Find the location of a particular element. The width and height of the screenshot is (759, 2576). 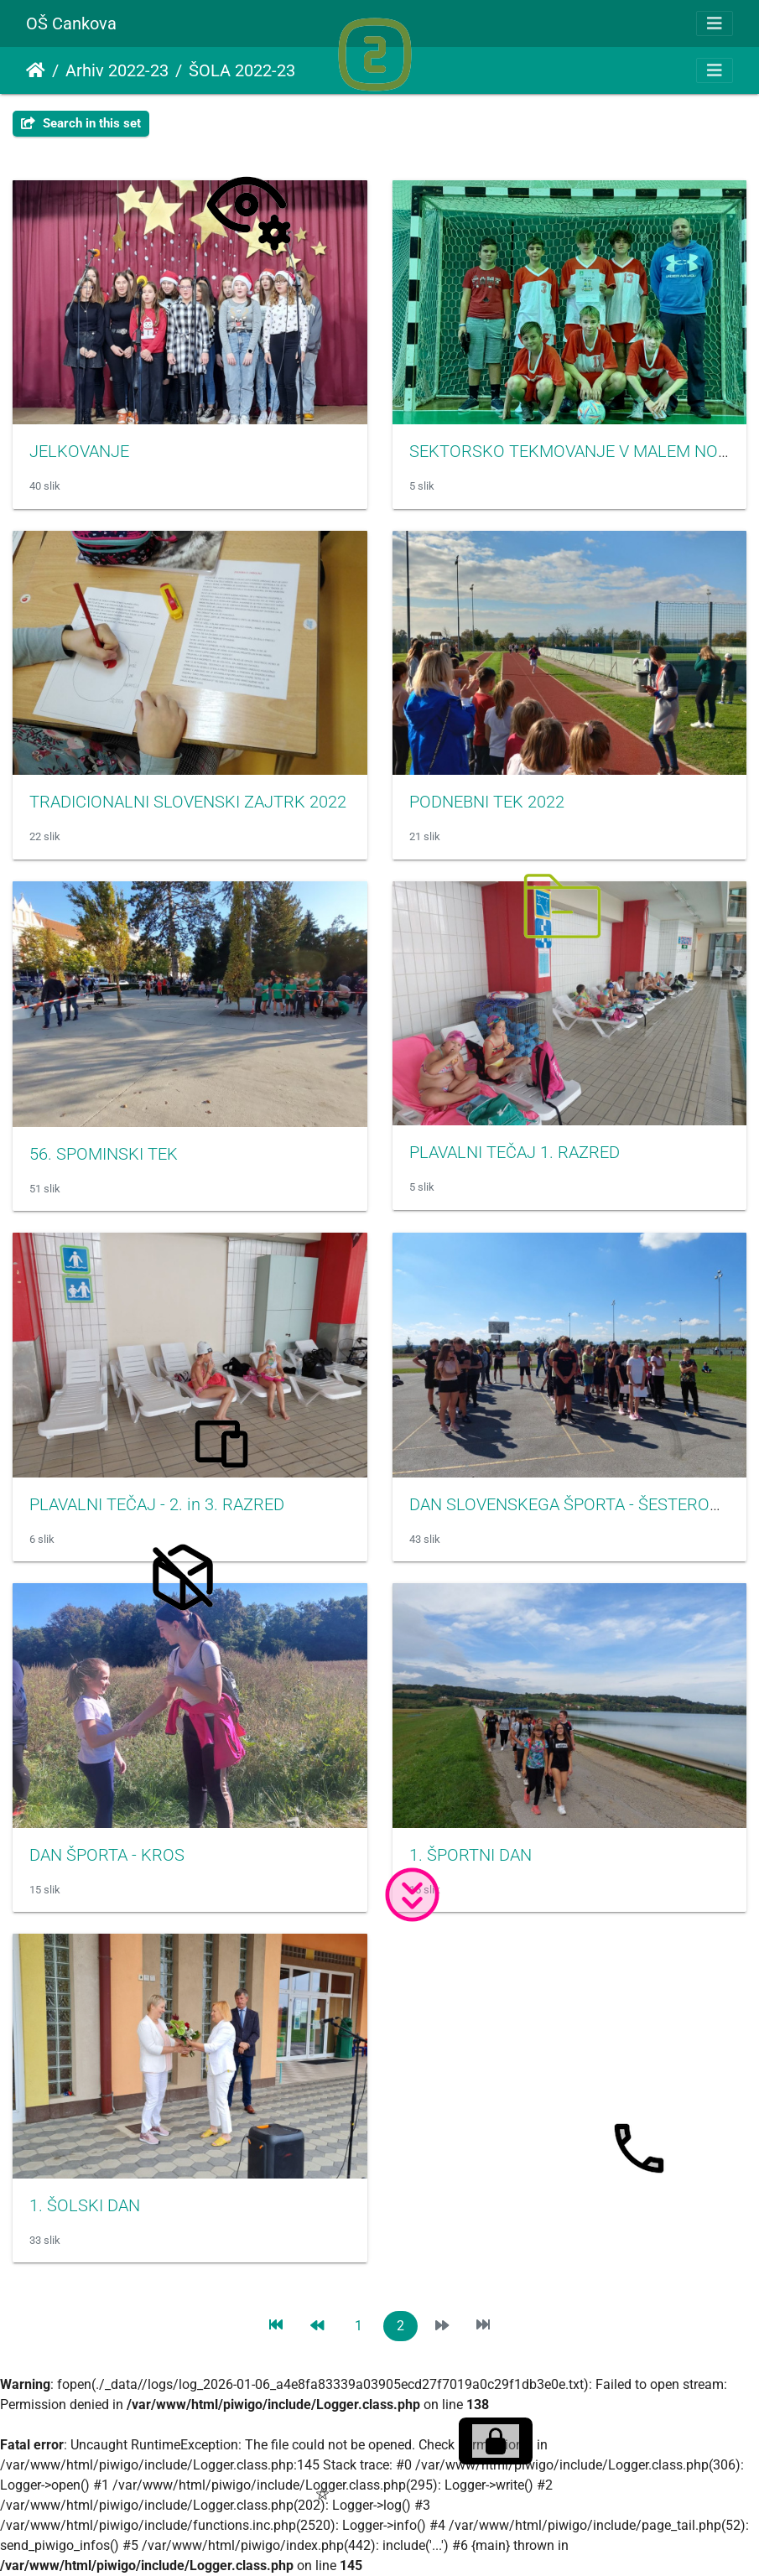

manage visibility settings is located at coordinates (247, 205).